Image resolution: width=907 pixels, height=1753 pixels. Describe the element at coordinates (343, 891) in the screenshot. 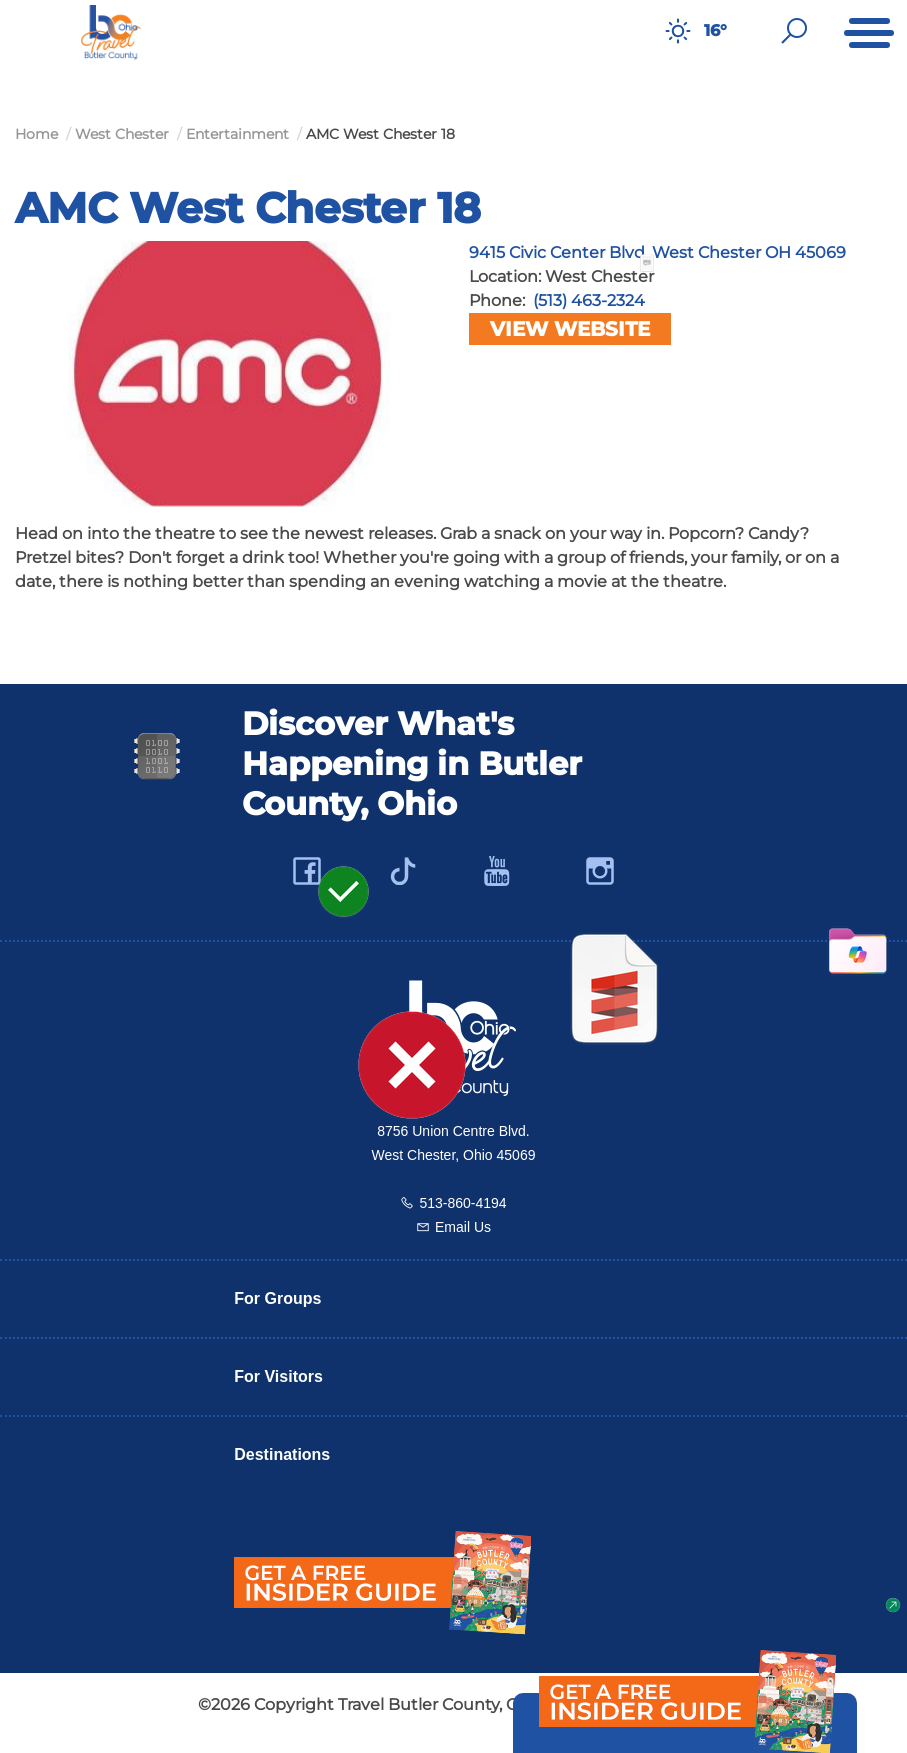

I see `dropbox sync completed successfully` at that location.